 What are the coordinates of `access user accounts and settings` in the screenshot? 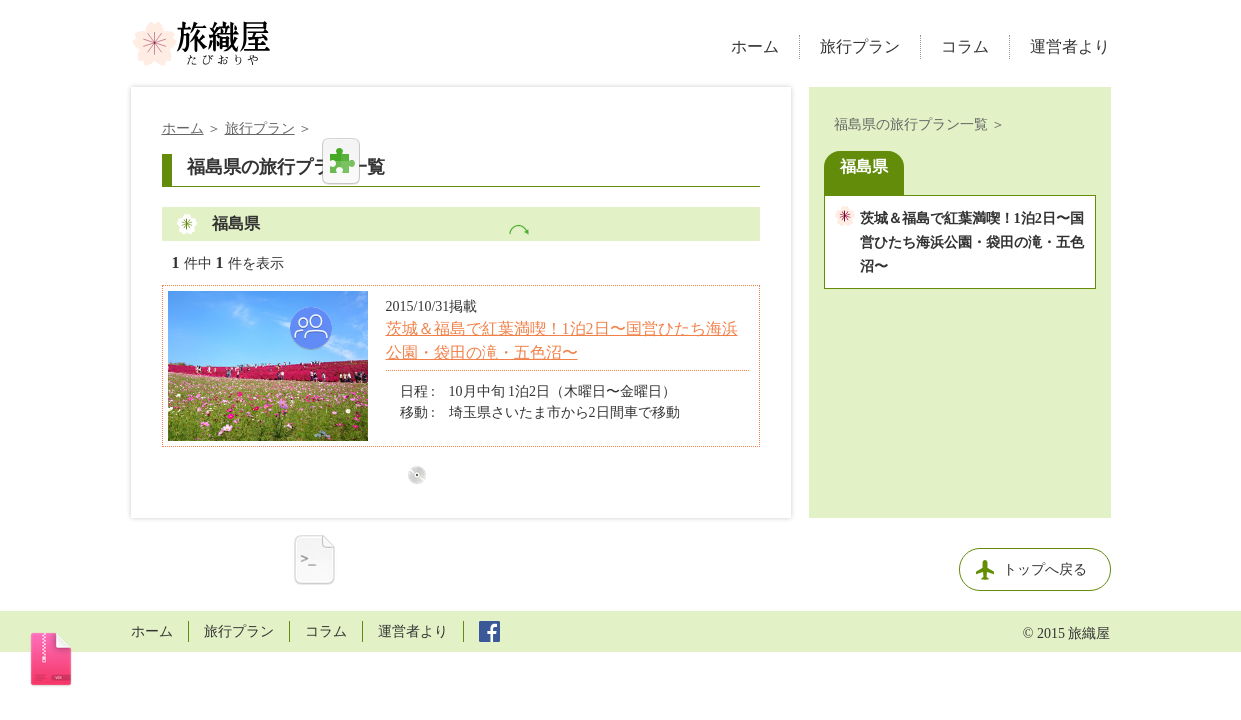 It's located at (311, 328).